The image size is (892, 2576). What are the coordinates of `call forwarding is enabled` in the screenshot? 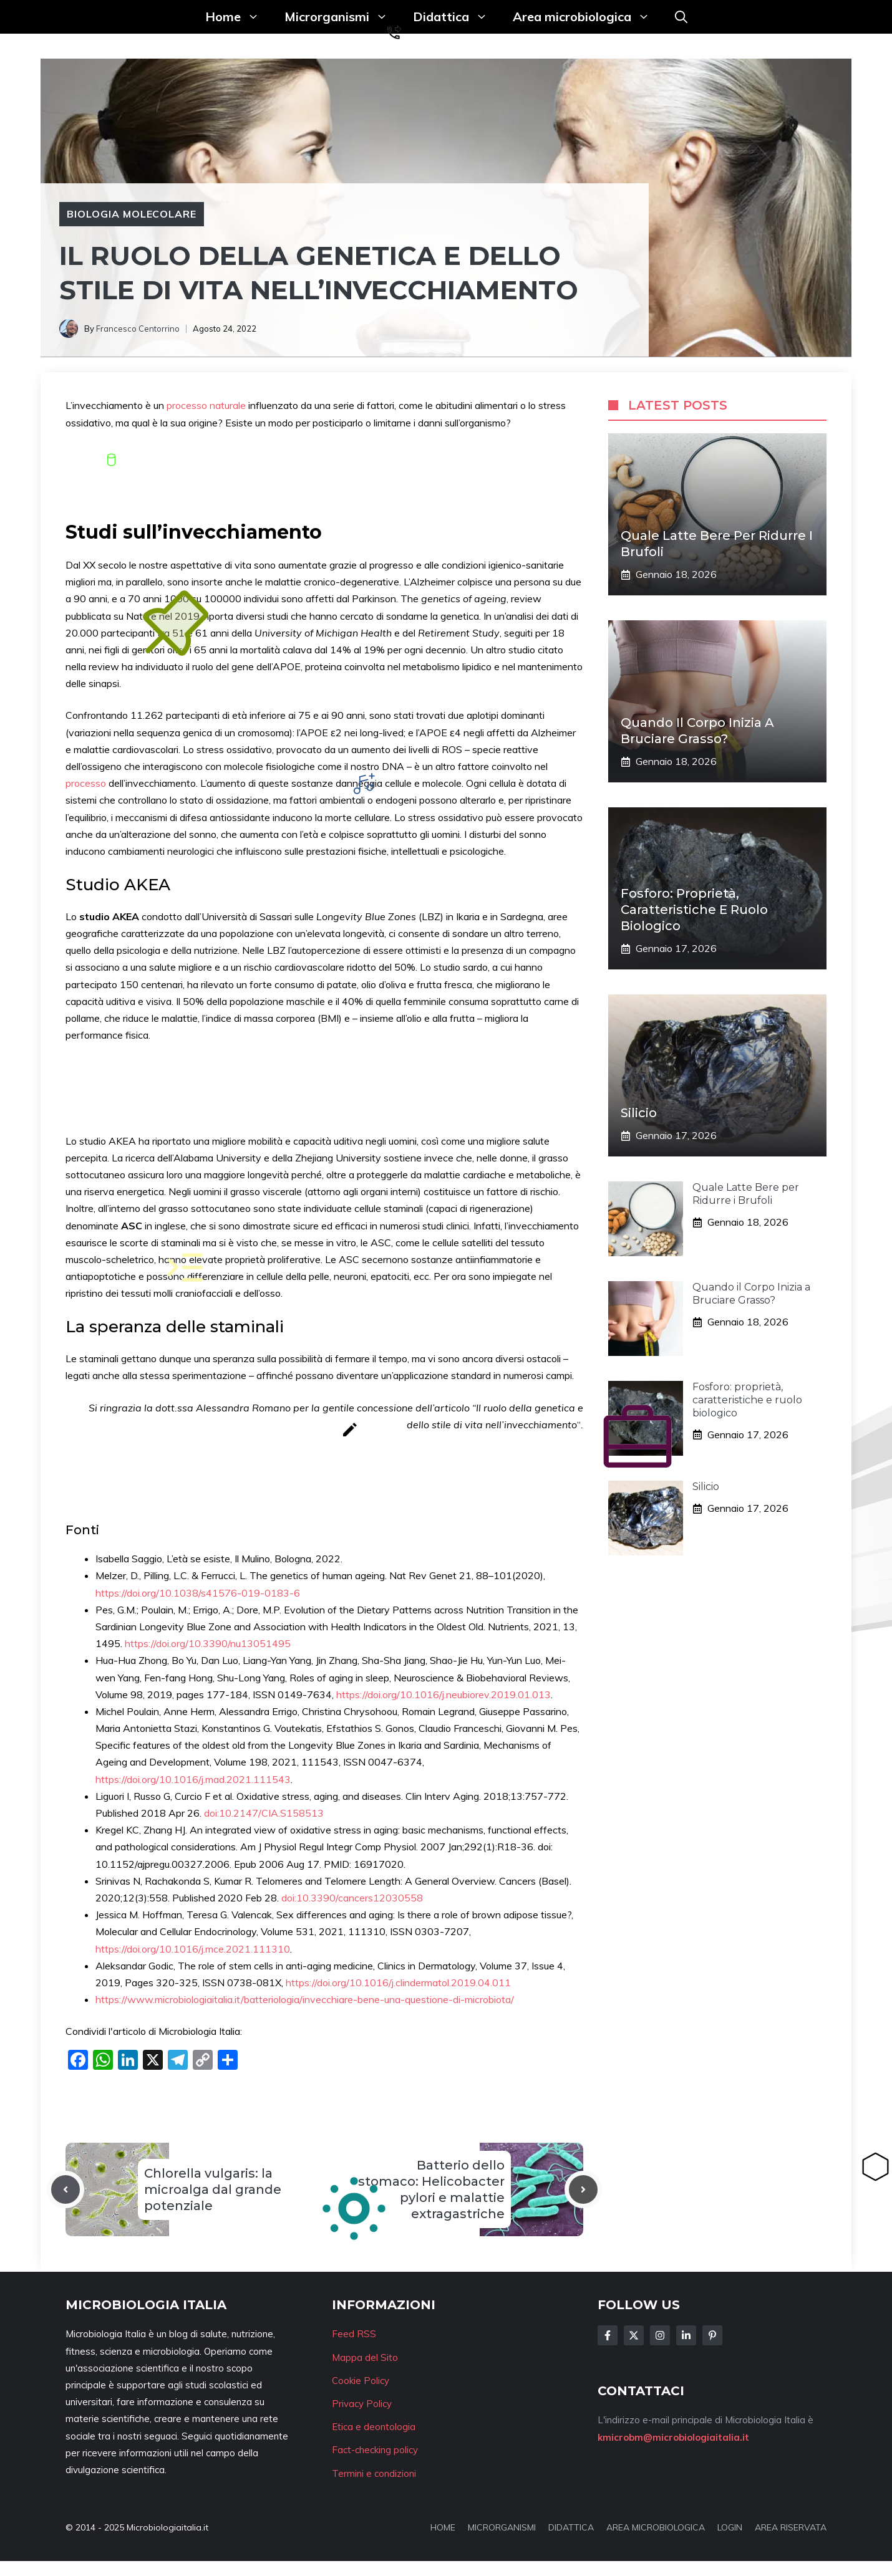 It's located at (394, 33).